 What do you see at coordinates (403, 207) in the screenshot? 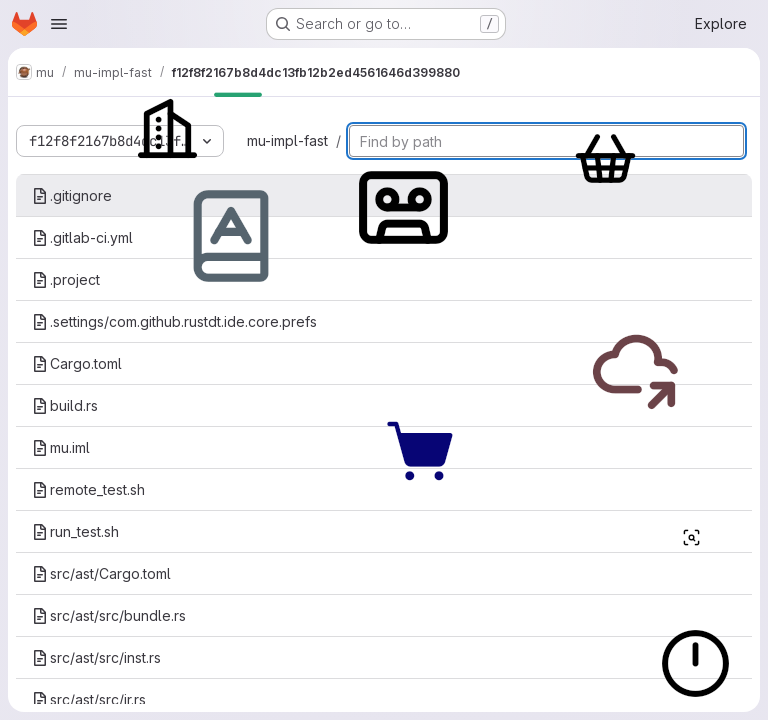
I see `access audio recordings or voice memos` at bounding box center [403, 207].